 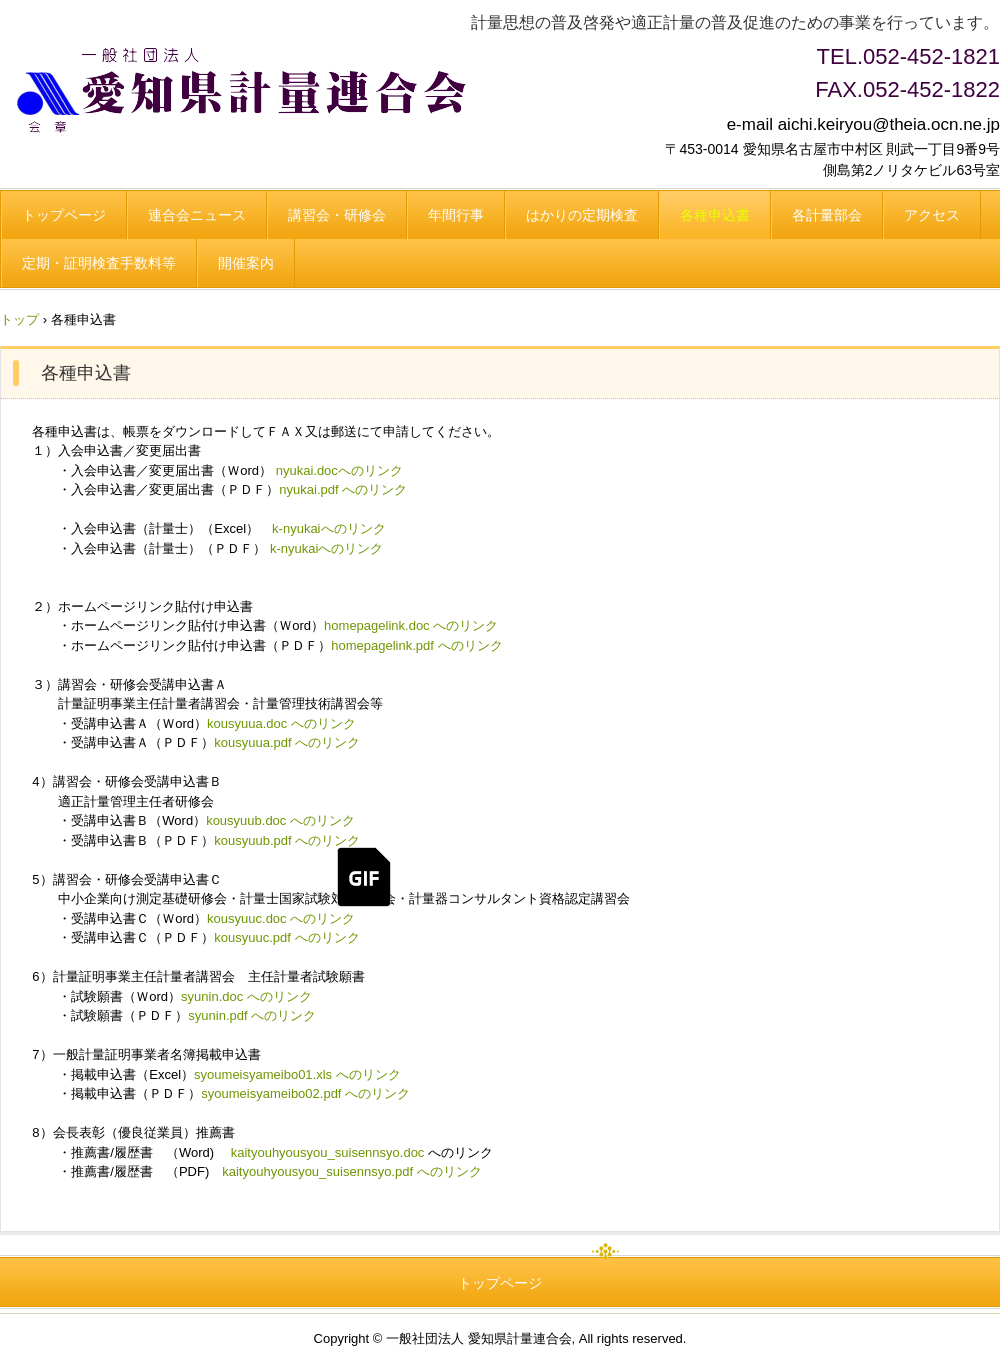 I want to click on open Wwise audio middleware application, so click(x=605, y=1251).